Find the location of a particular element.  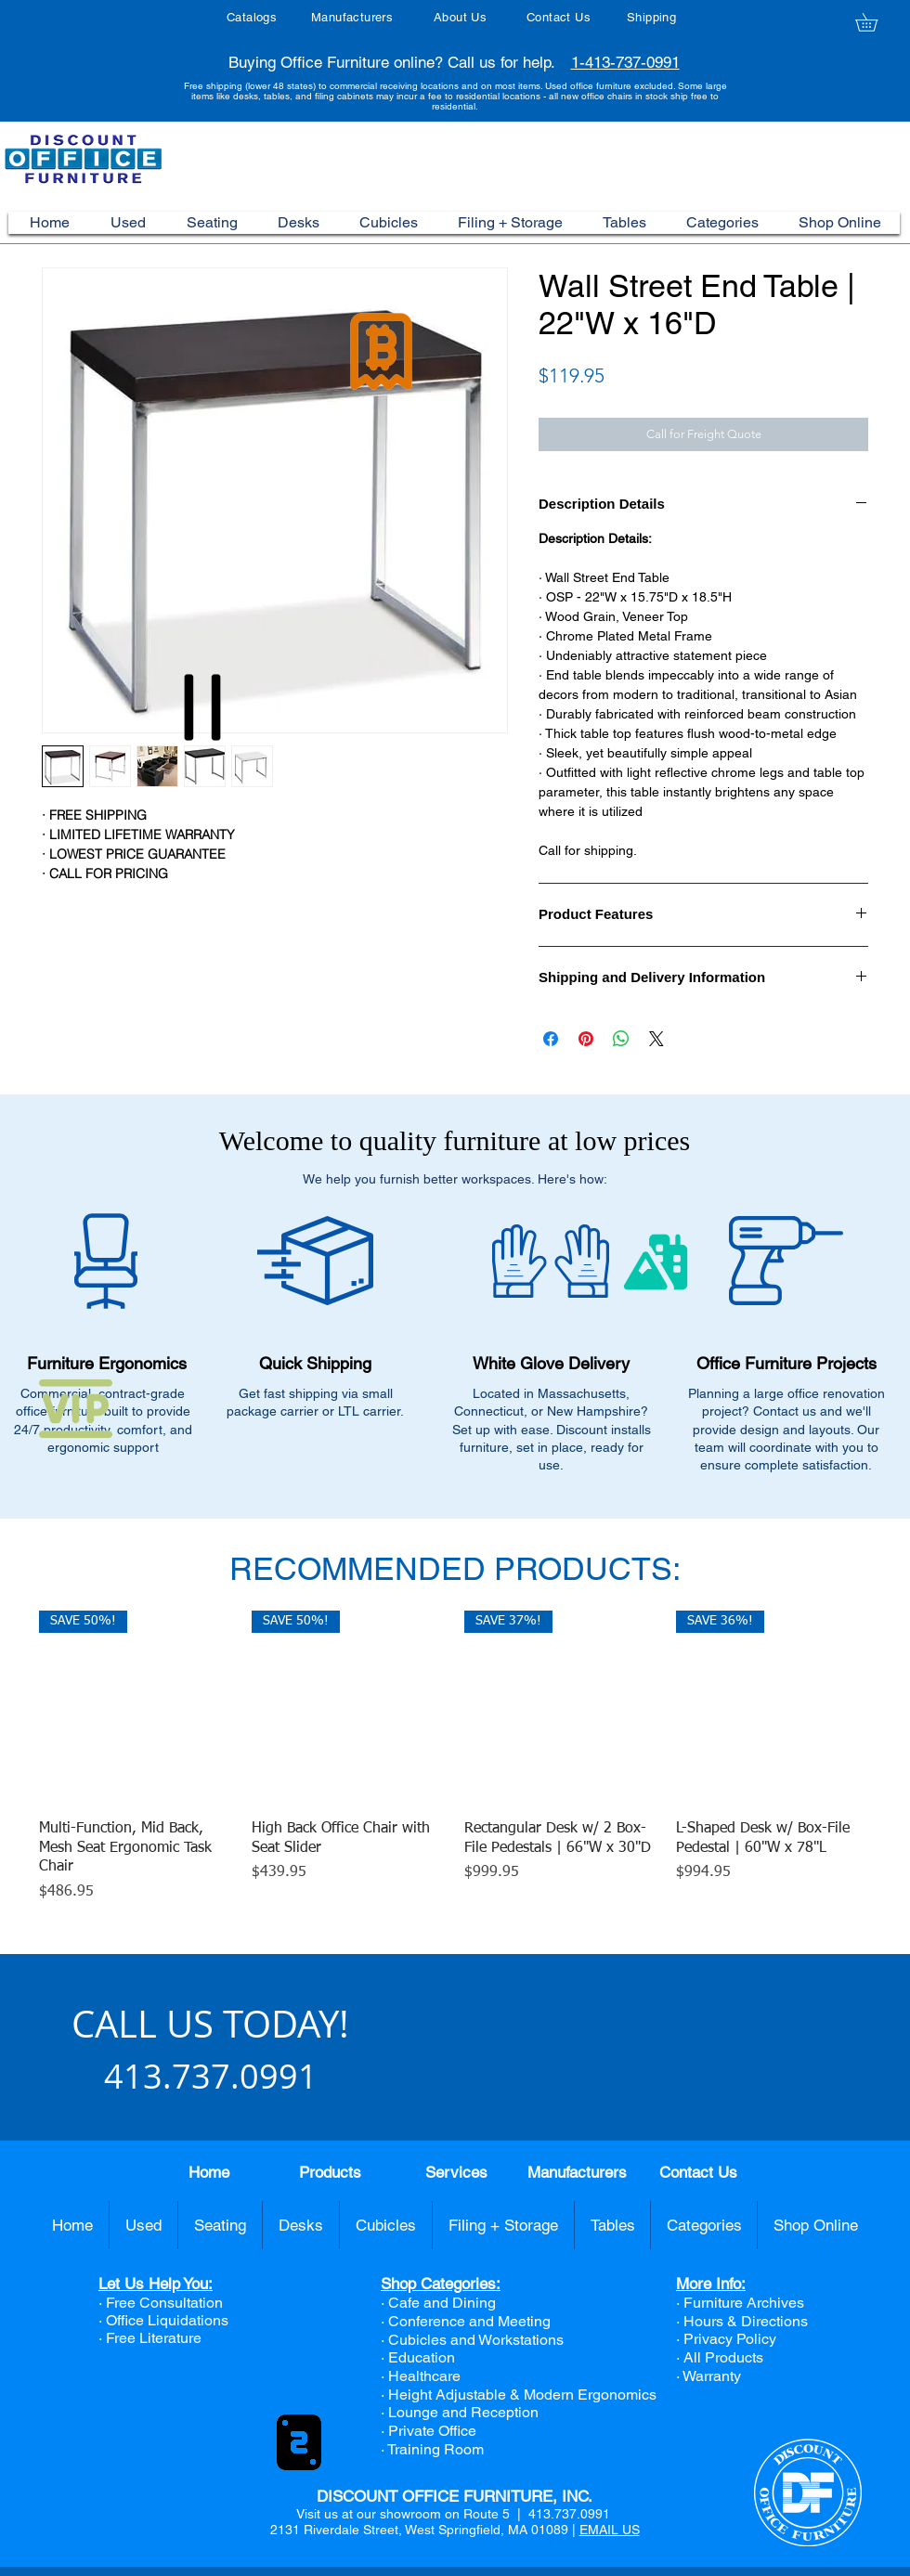

view bitcoin transaction receipt is located at coordinates (381, 351).